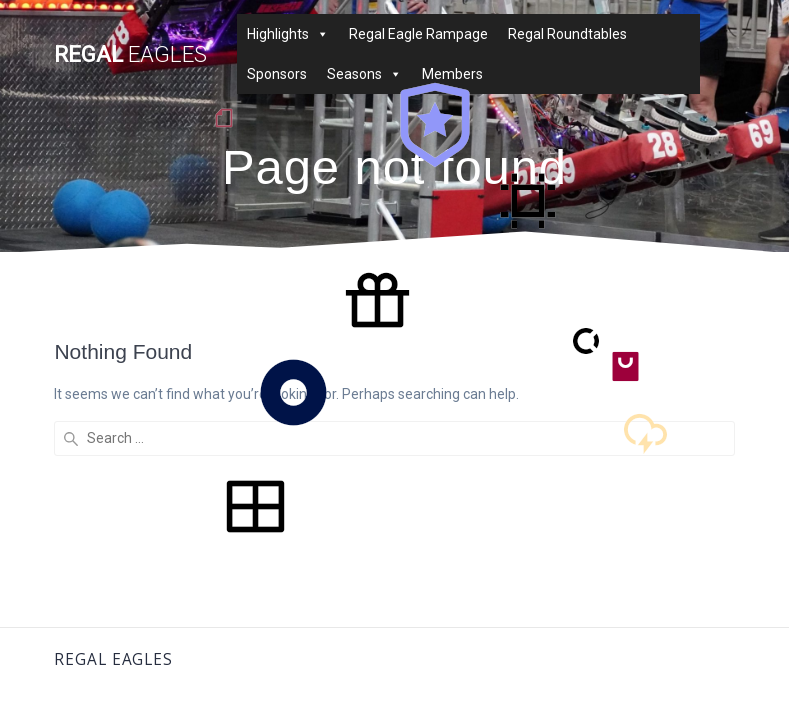 The image size is (789, 721). What do you see at coordinates (224, 118) in the screenshot?
I see `view or open a document` at bounding box center [224, 118].